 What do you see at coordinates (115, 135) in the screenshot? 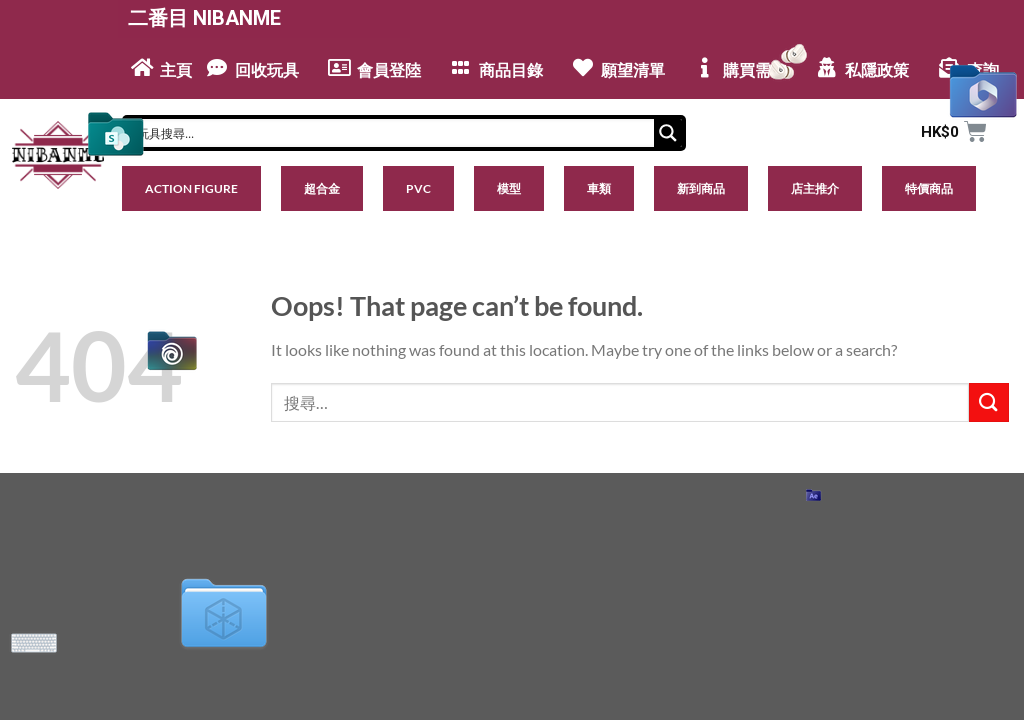
I see `open microsoft sharepoint folder` at bounding box center [115, 135].